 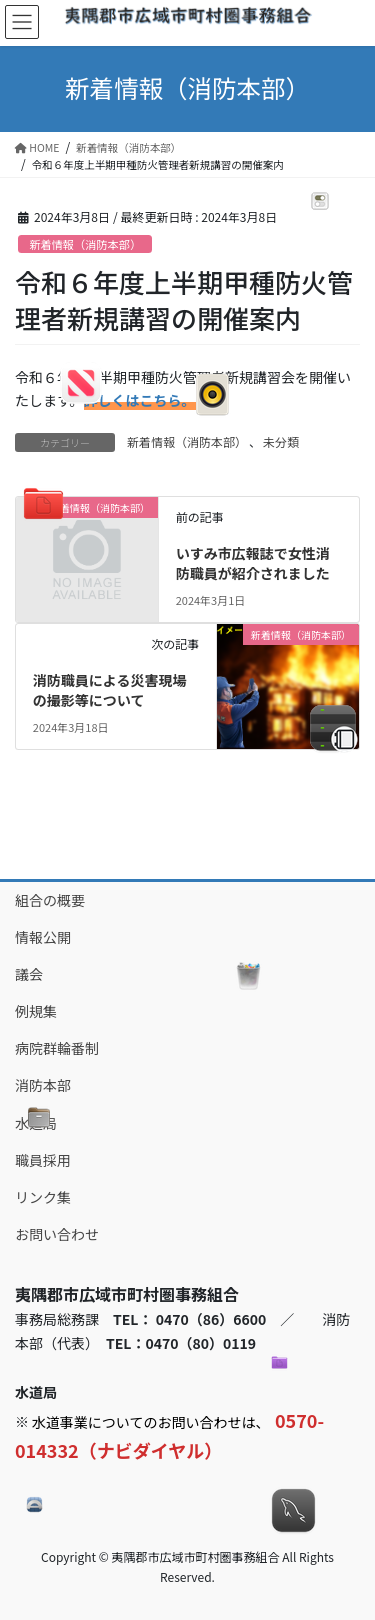 What do you see at coordinates (293, 1510) in the screenshot?
I see `open mysql workbench database management tool` at bounding box center [293, 1510].